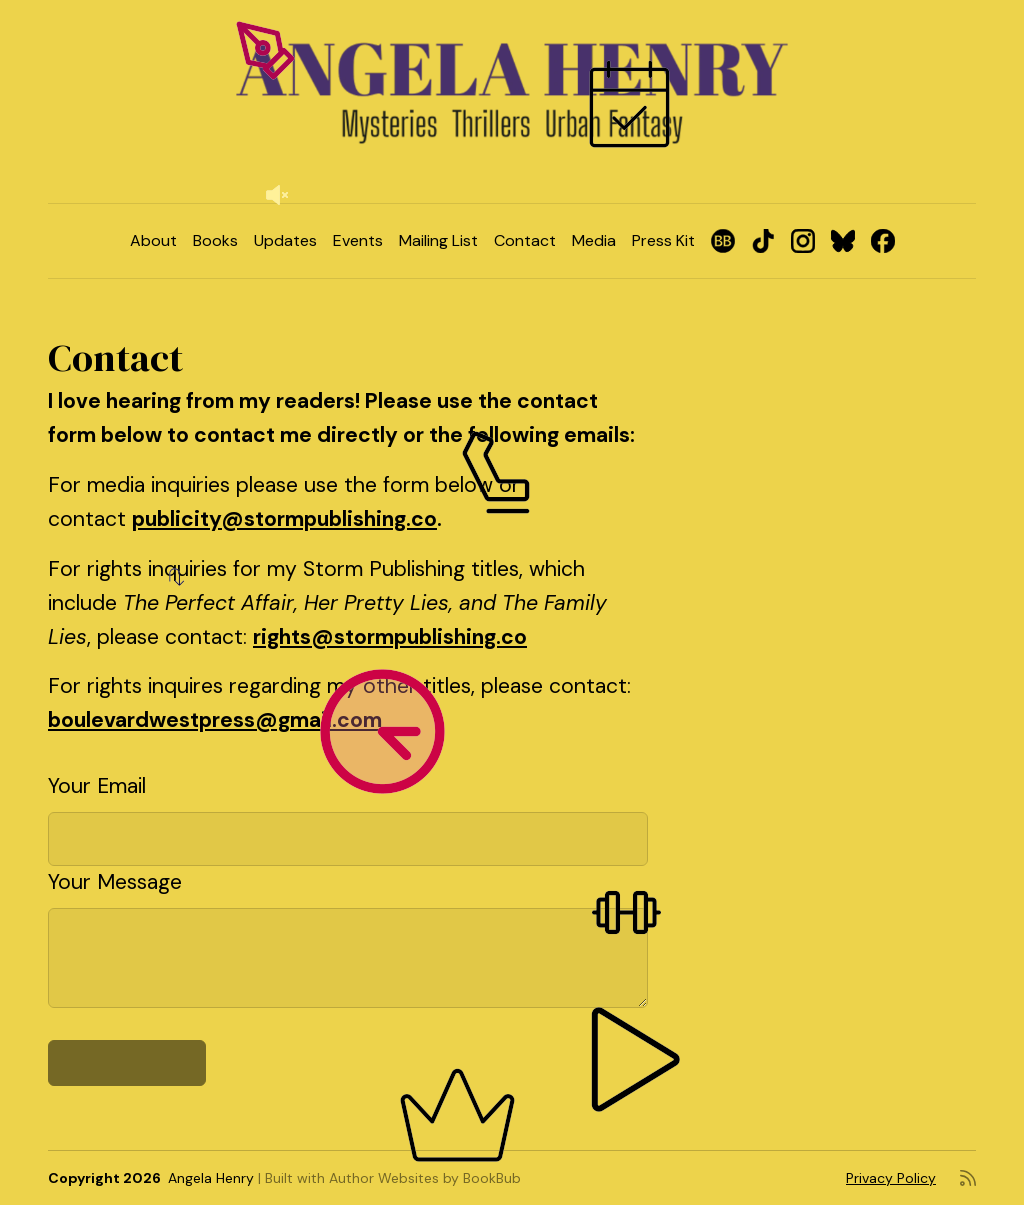 The height and width of the screenshot is (1205, 1024). Describe the element at coordinates (629, 107) in the screenshot. I see `confirm or schedule an event` at that location.